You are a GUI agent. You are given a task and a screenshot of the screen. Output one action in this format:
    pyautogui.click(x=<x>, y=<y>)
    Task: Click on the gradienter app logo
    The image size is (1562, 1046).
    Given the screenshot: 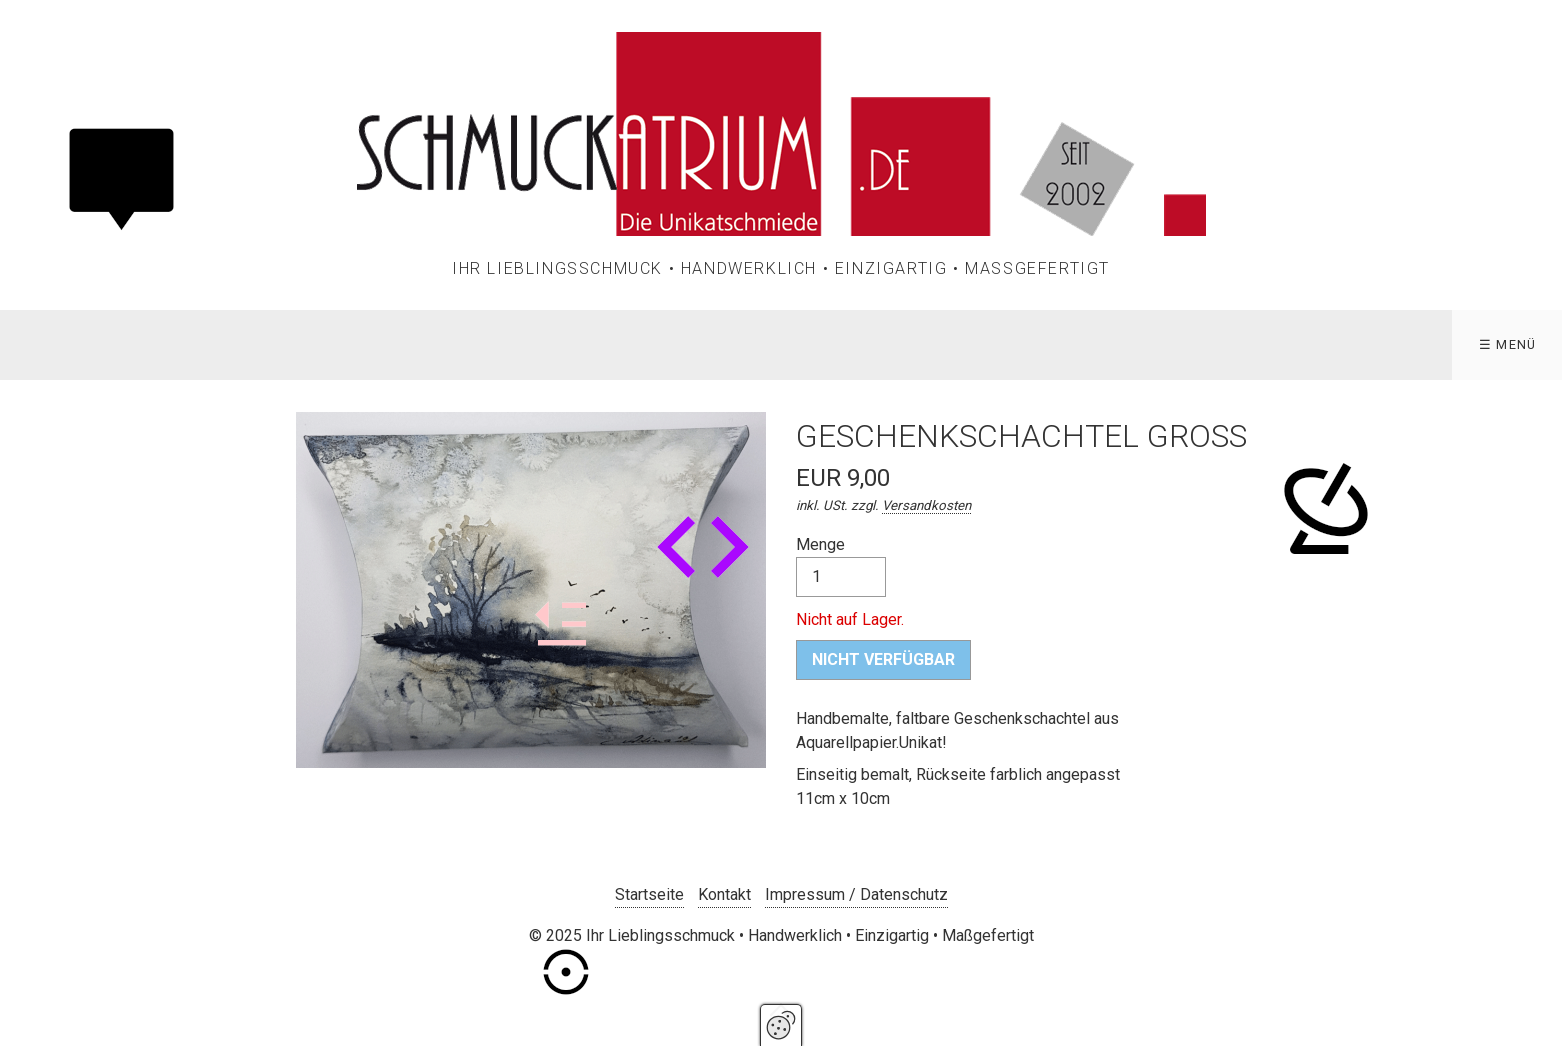 What is the action you would take?
    pyautogui.click(x=566, y=972)
    